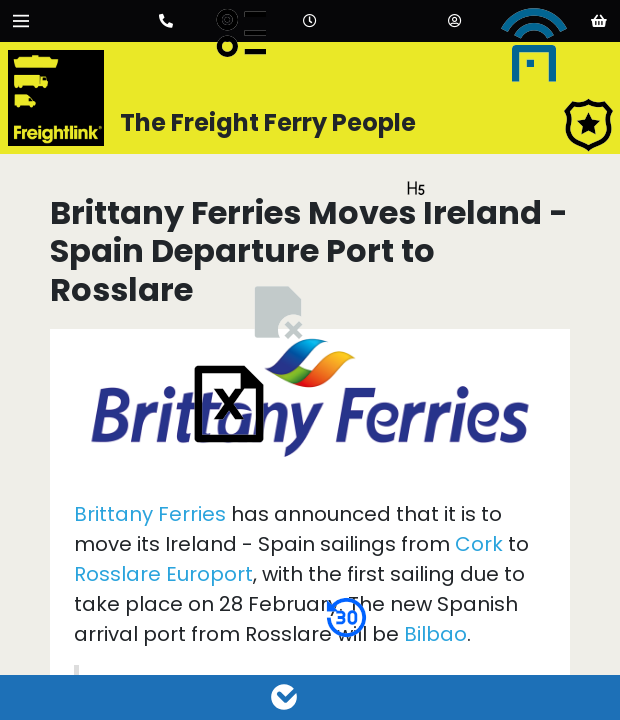  I want to click on indicates law enforcement or official authority, so click(588, 124).